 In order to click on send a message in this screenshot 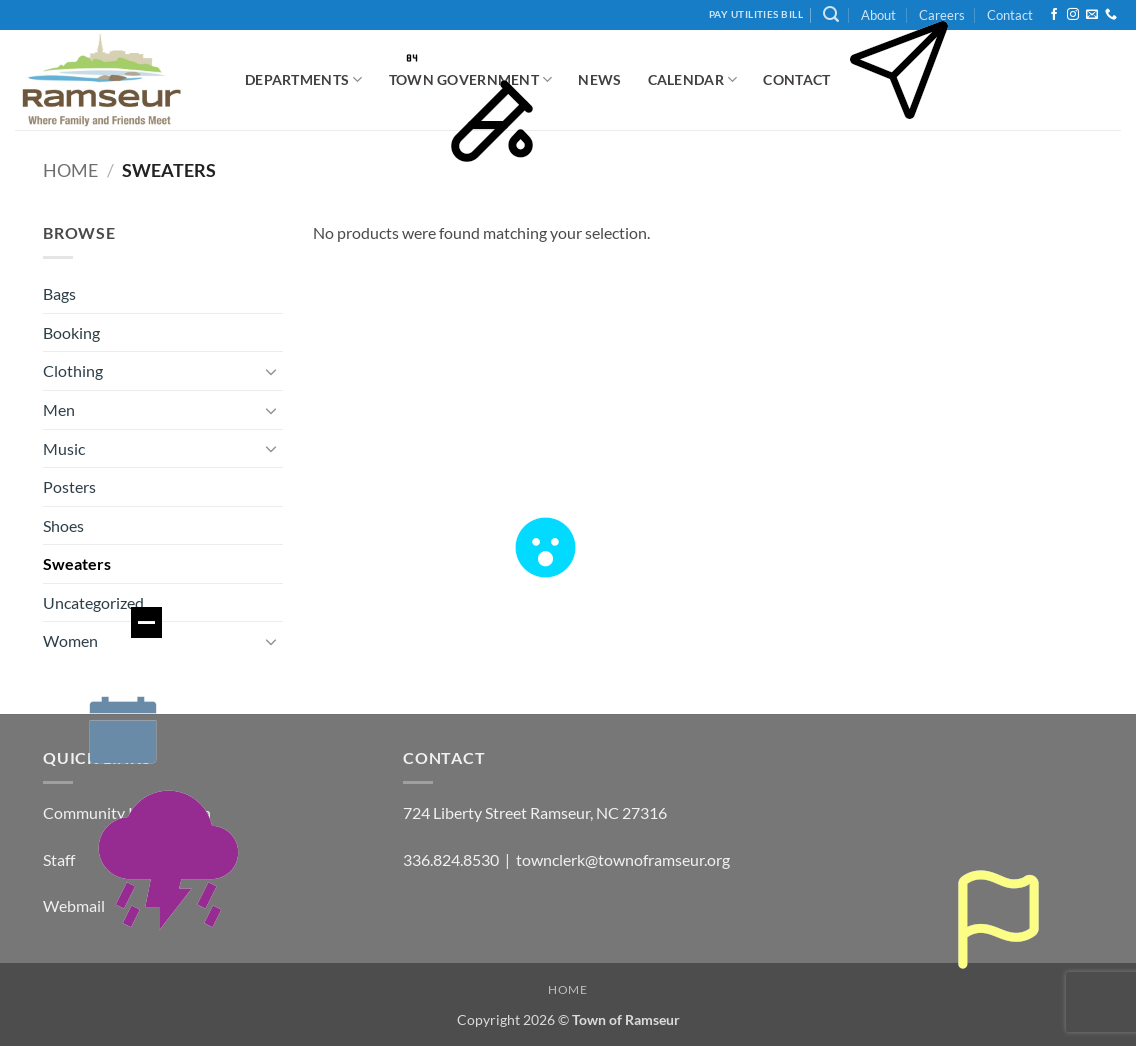, I will do `click(899, 70)`.